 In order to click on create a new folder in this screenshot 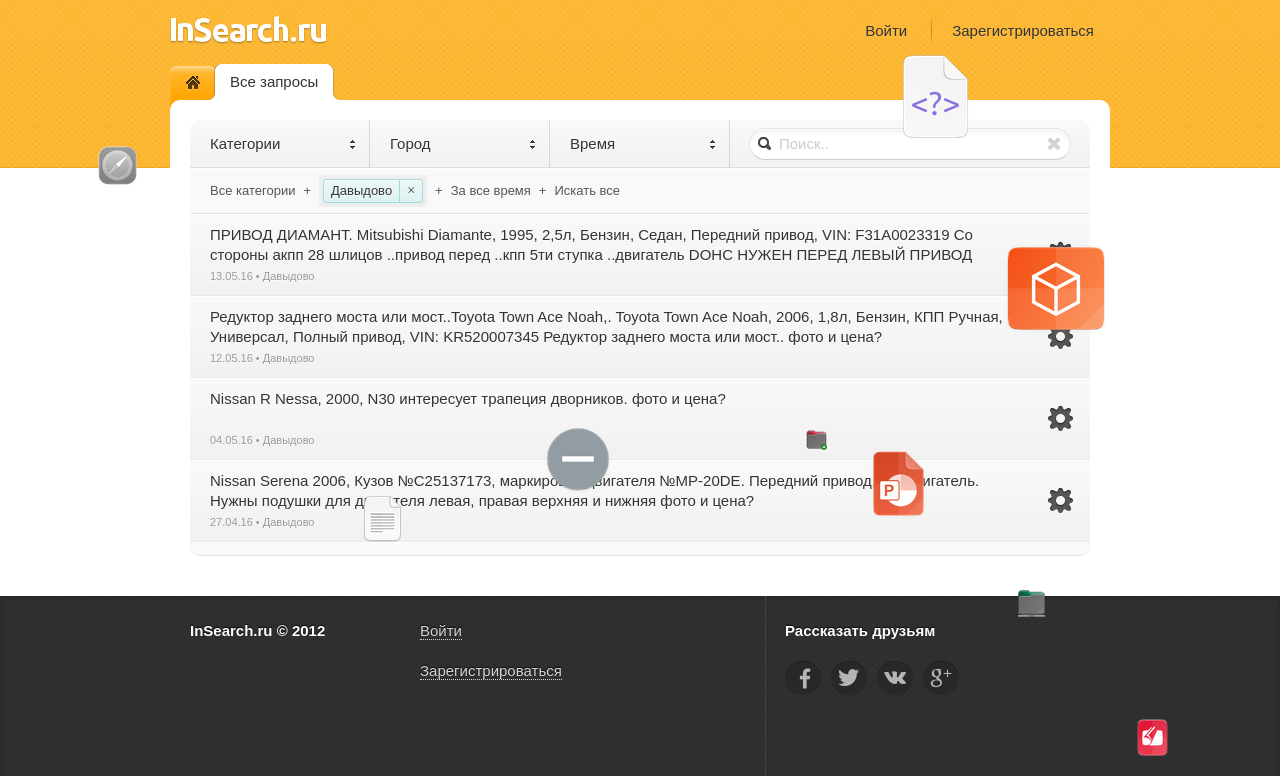, I will do `click(816, 439)`.